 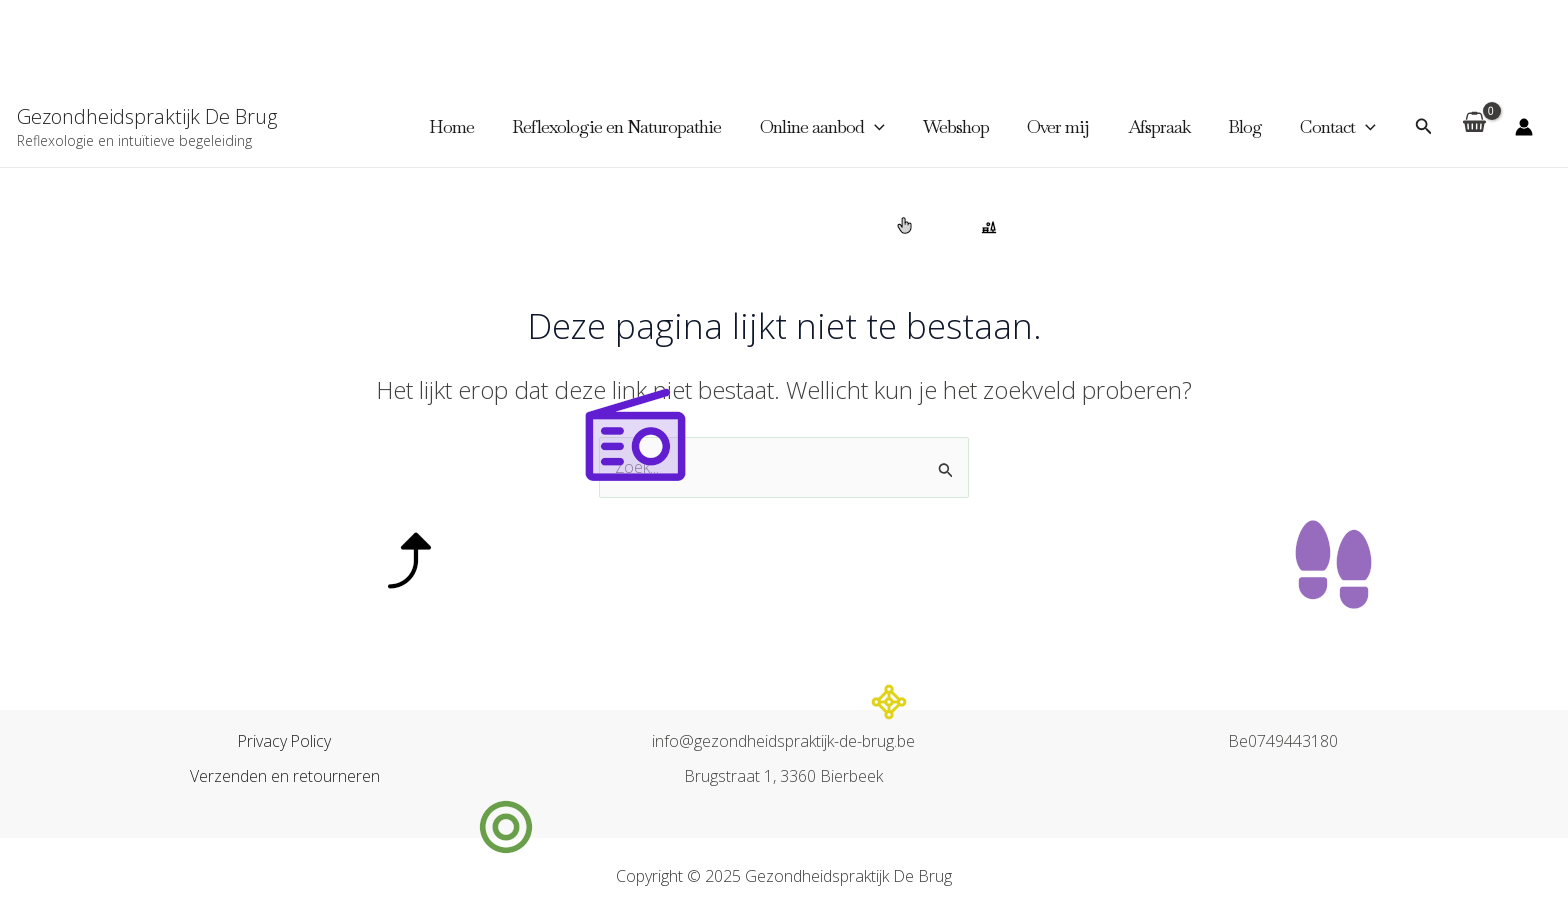 I want to click on tap or click to select an item, so click(x=904, y=225).